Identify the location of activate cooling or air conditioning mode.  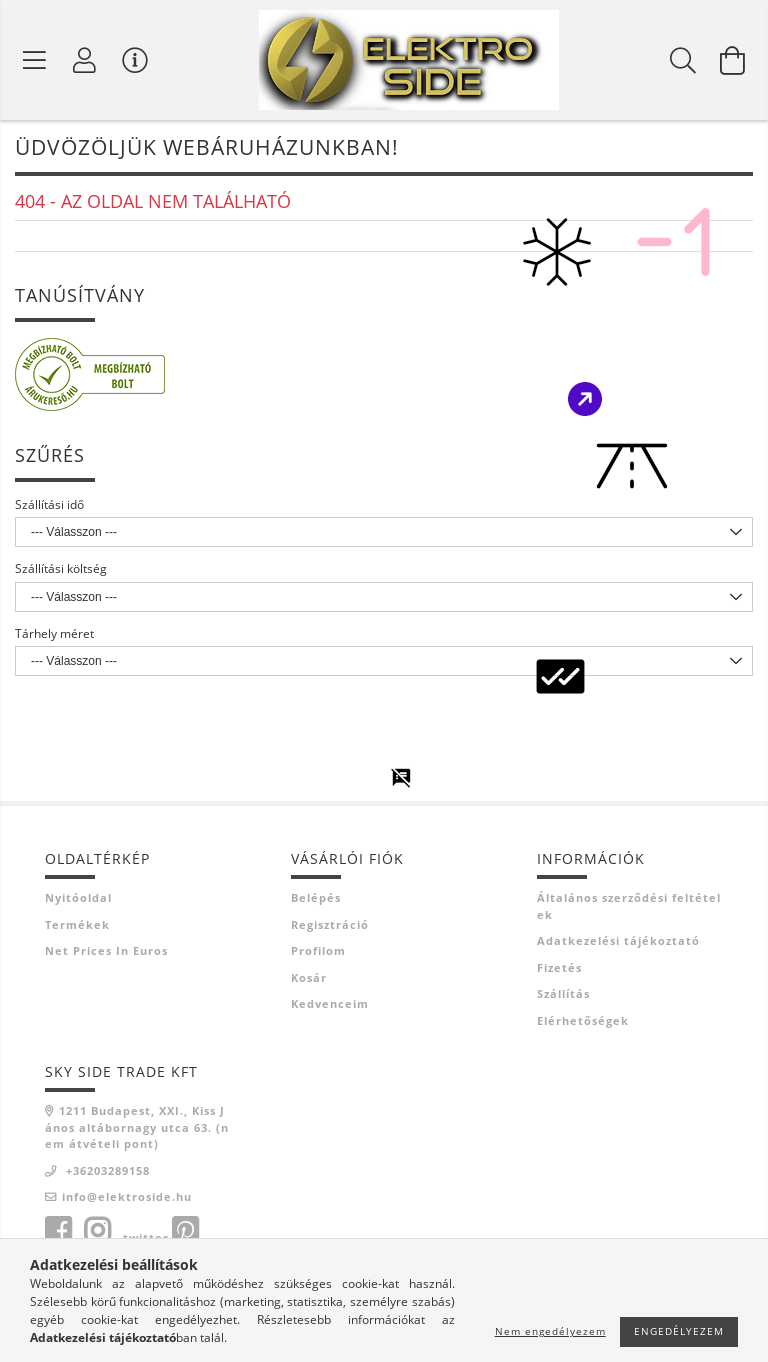
(557, 252).